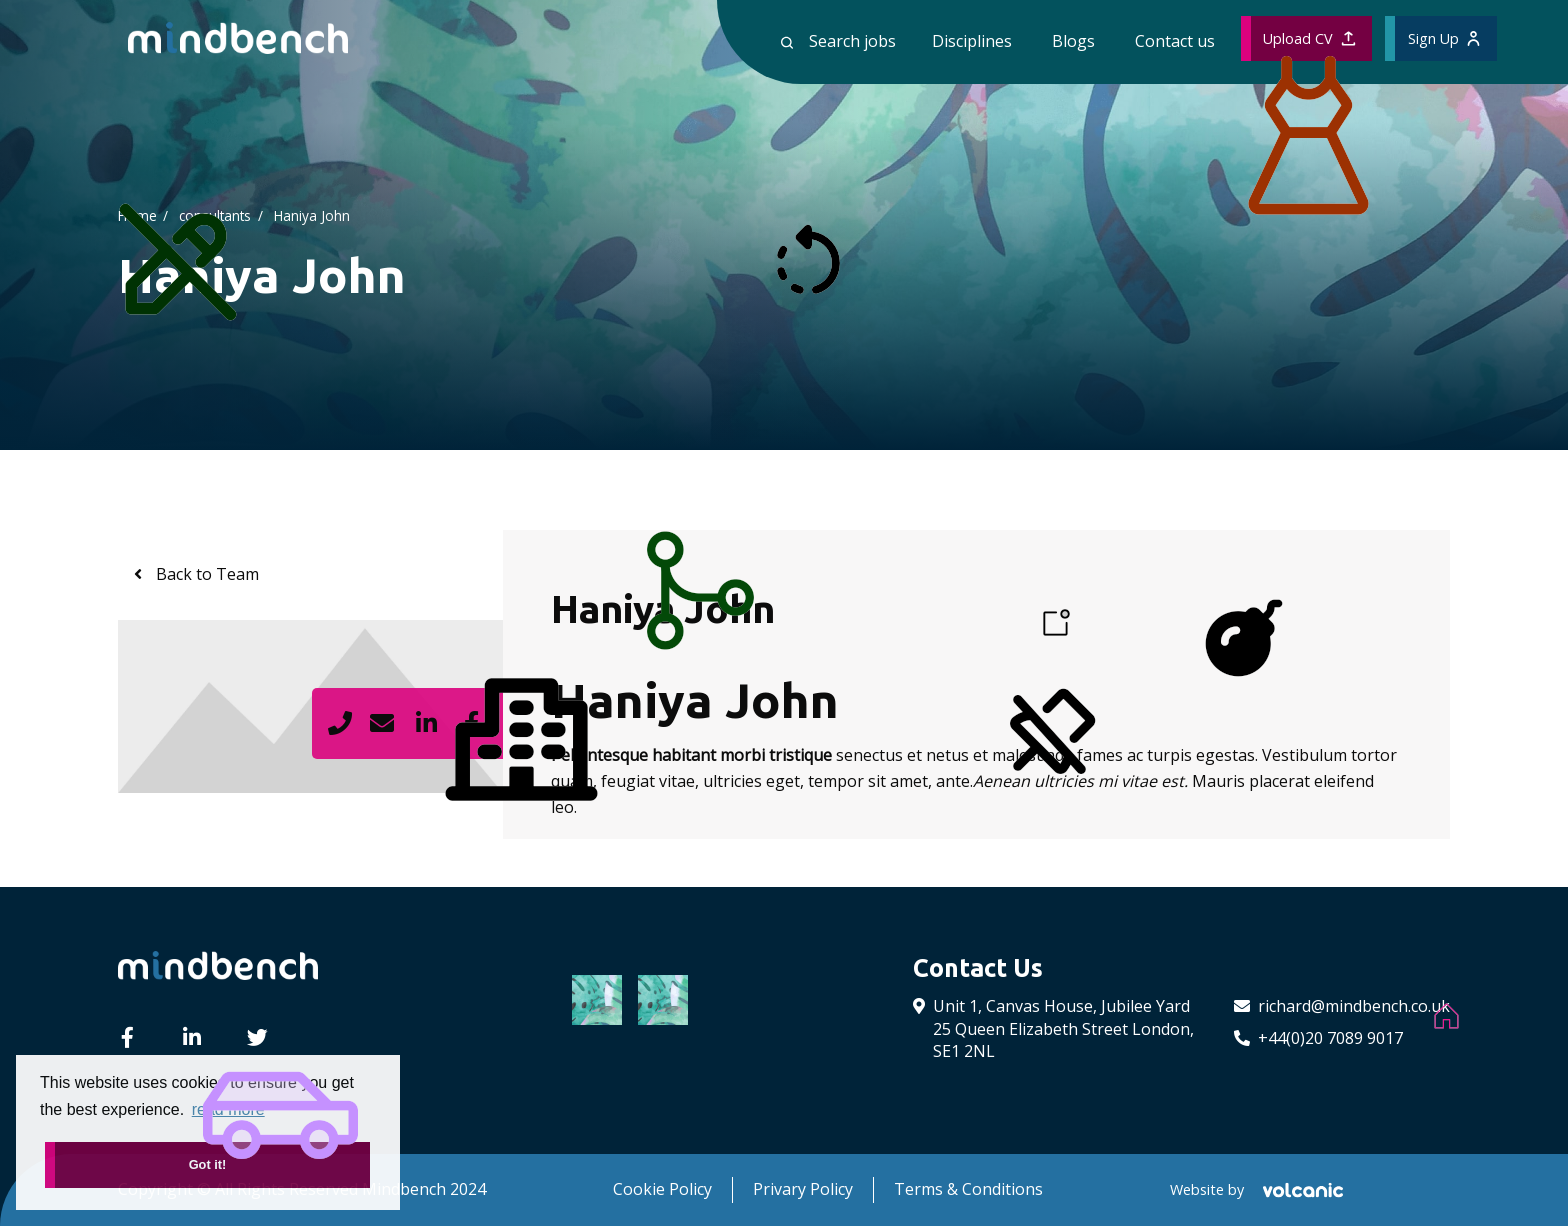 This screenshot has width=1568, height=1226. What do you see at coordinates (808, 263) in the screenshot?
I see `rotate image counterclockwise` at bounding box center [808, 263].